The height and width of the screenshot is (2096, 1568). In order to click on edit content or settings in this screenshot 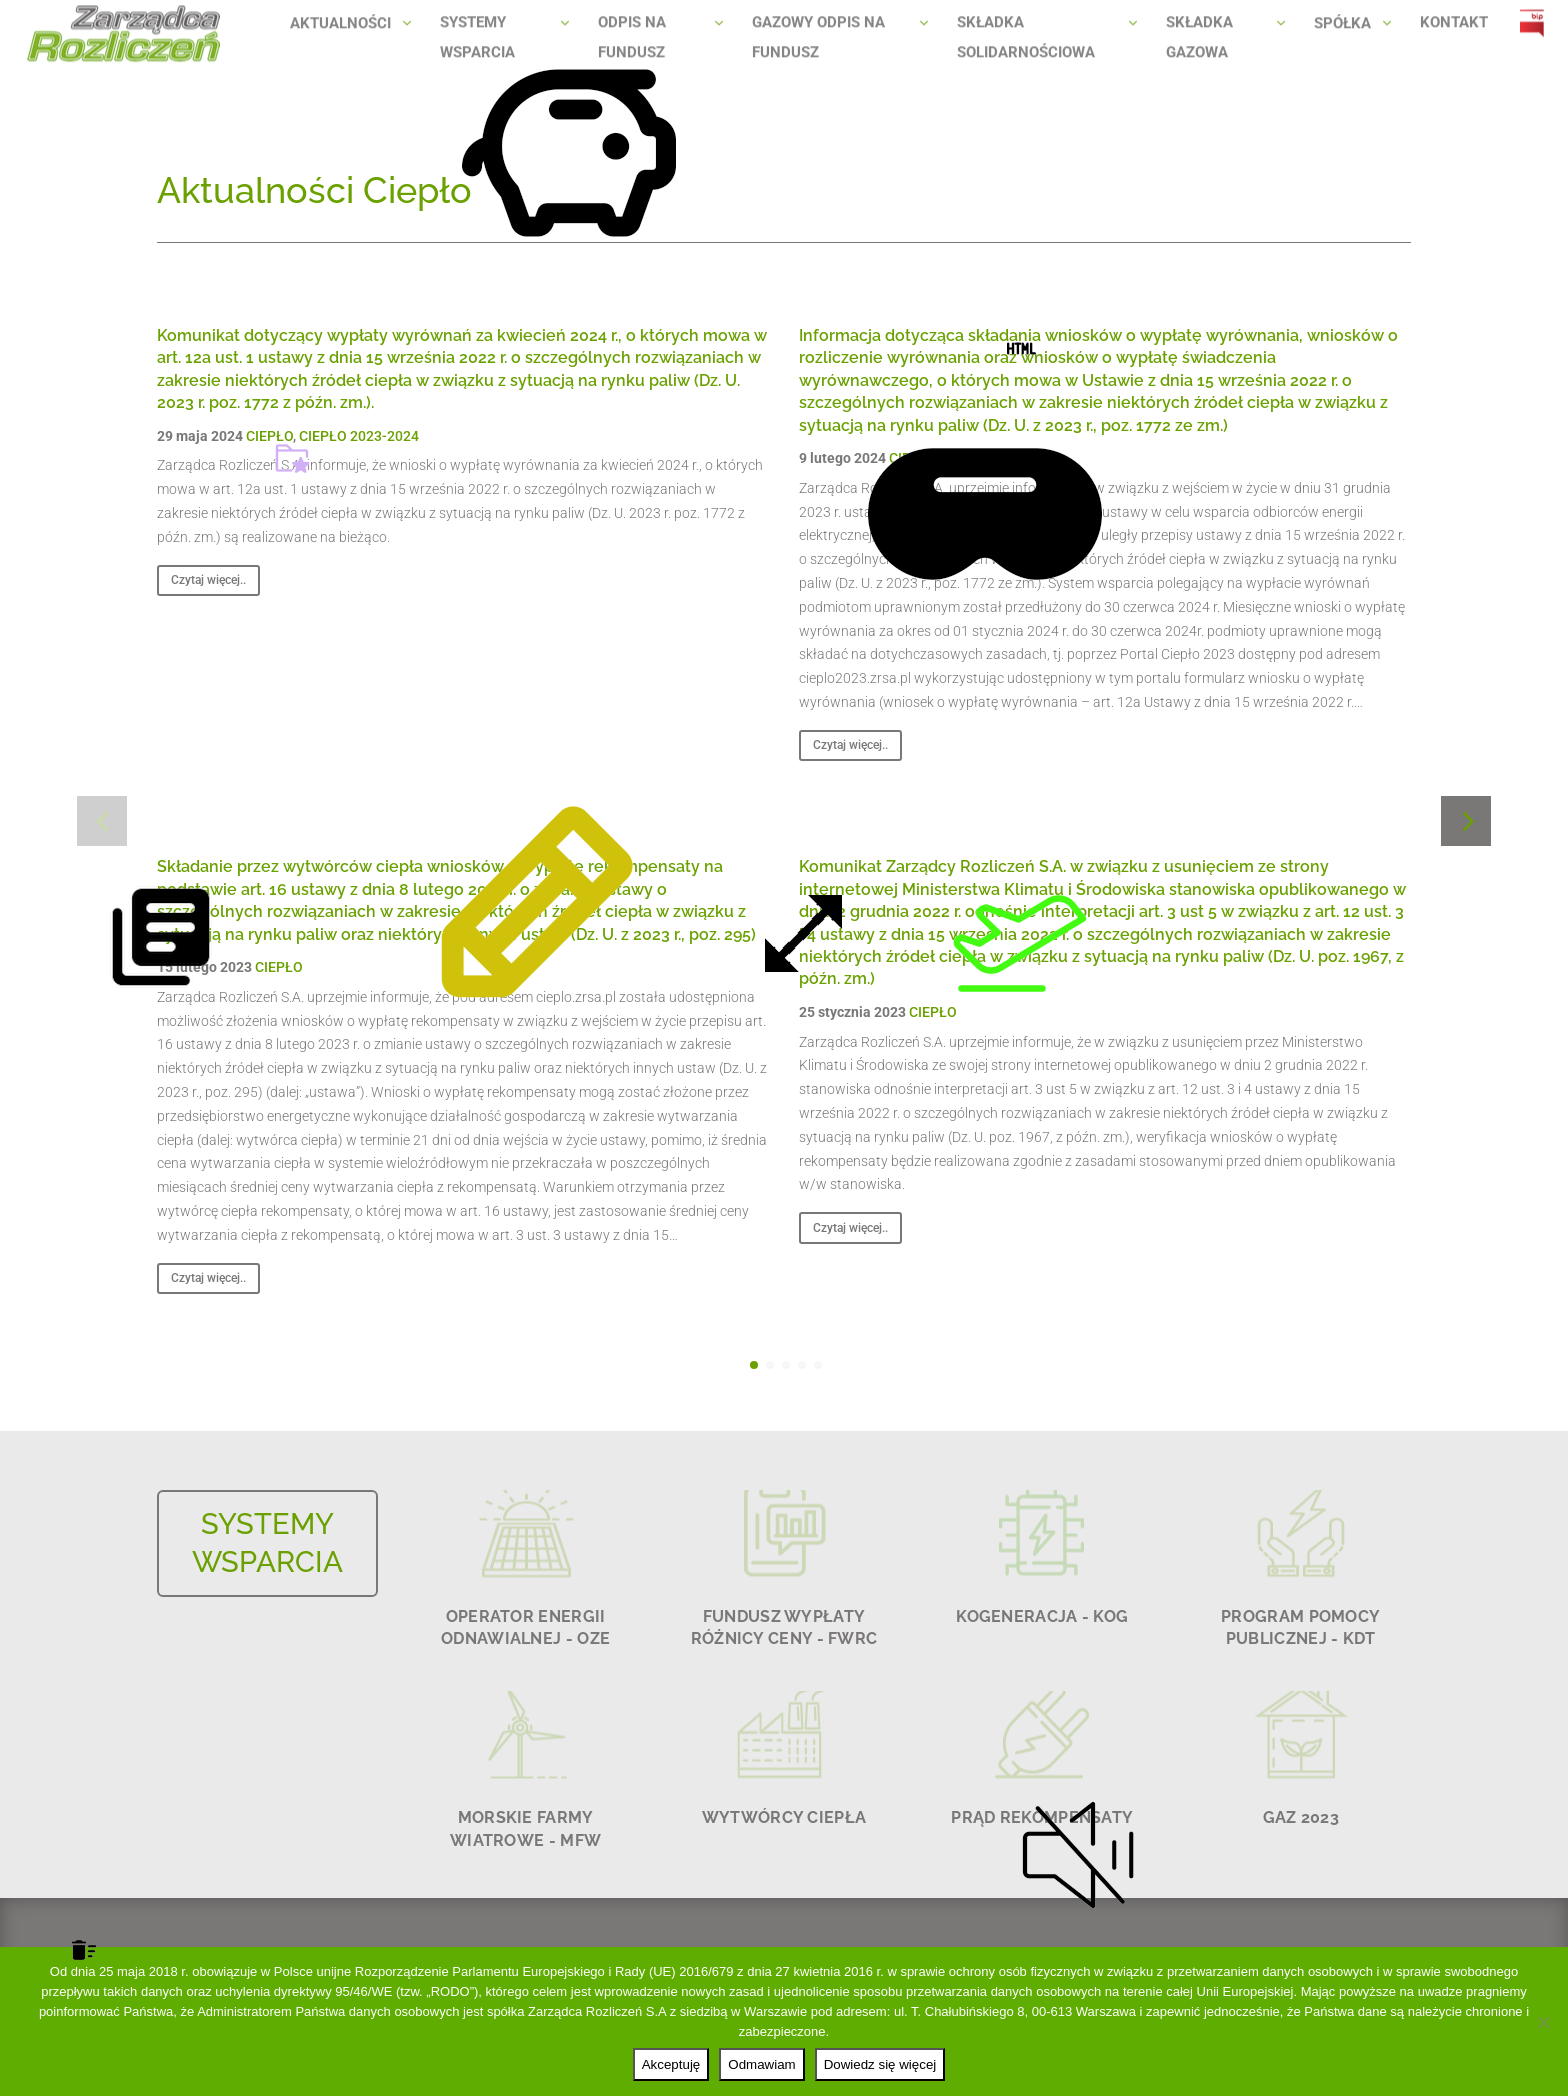, I will do `click(533, 905)`.